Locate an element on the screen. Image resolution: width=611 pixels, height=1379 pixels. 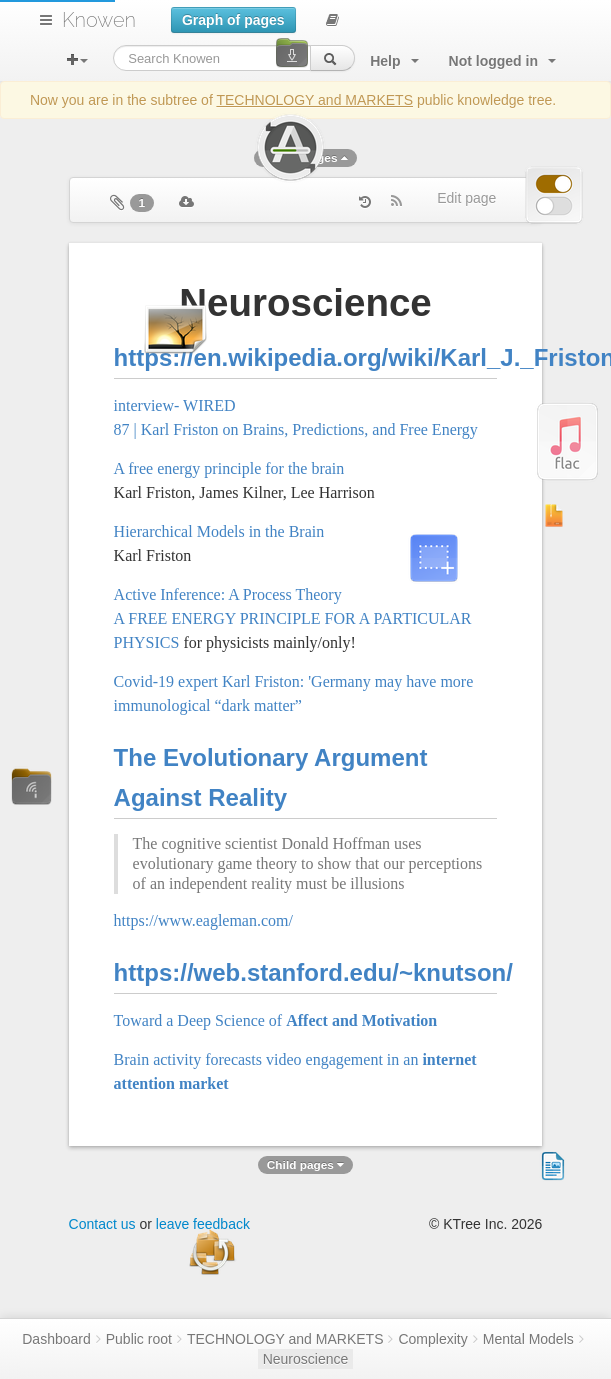
open insync cloud sync folder is located at coordinates (31, 786).